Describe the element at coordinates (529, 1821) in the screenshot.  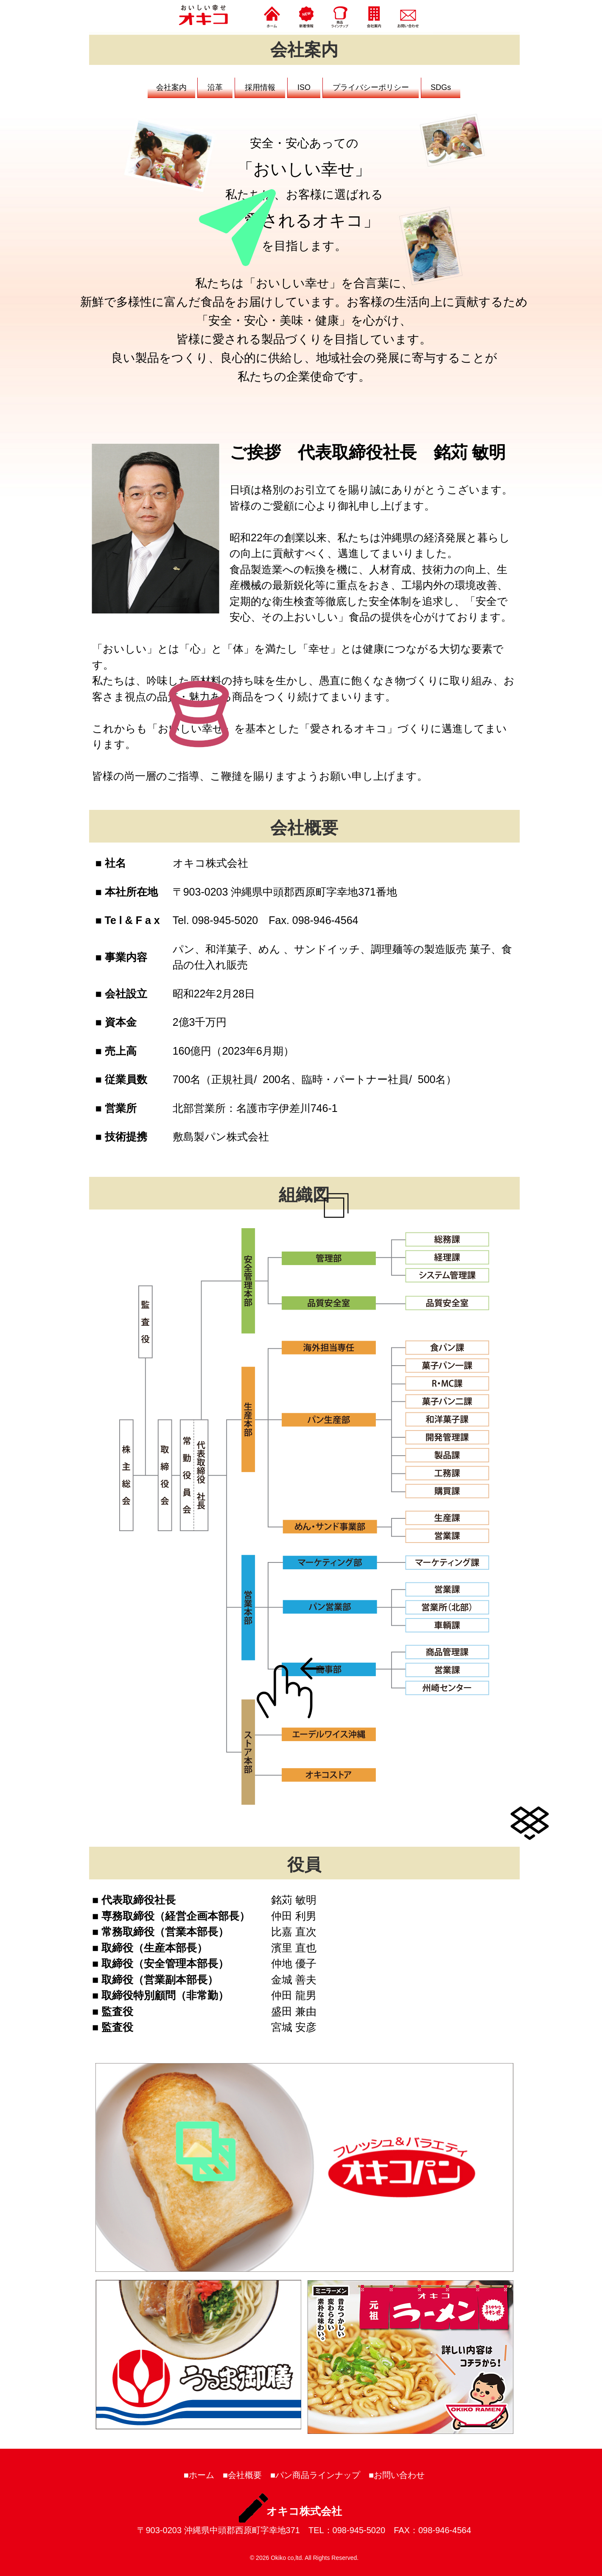
I see `open dropbox cloud storage` at that location.